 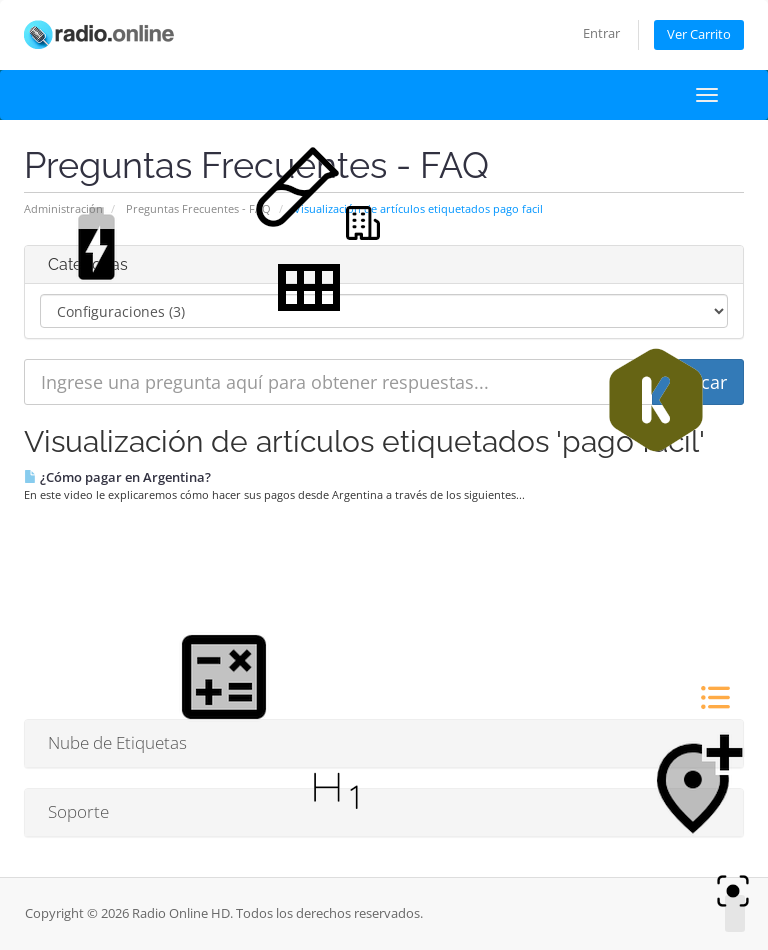 I want to click on format text as heading level 1, so click(x=335, y=790).